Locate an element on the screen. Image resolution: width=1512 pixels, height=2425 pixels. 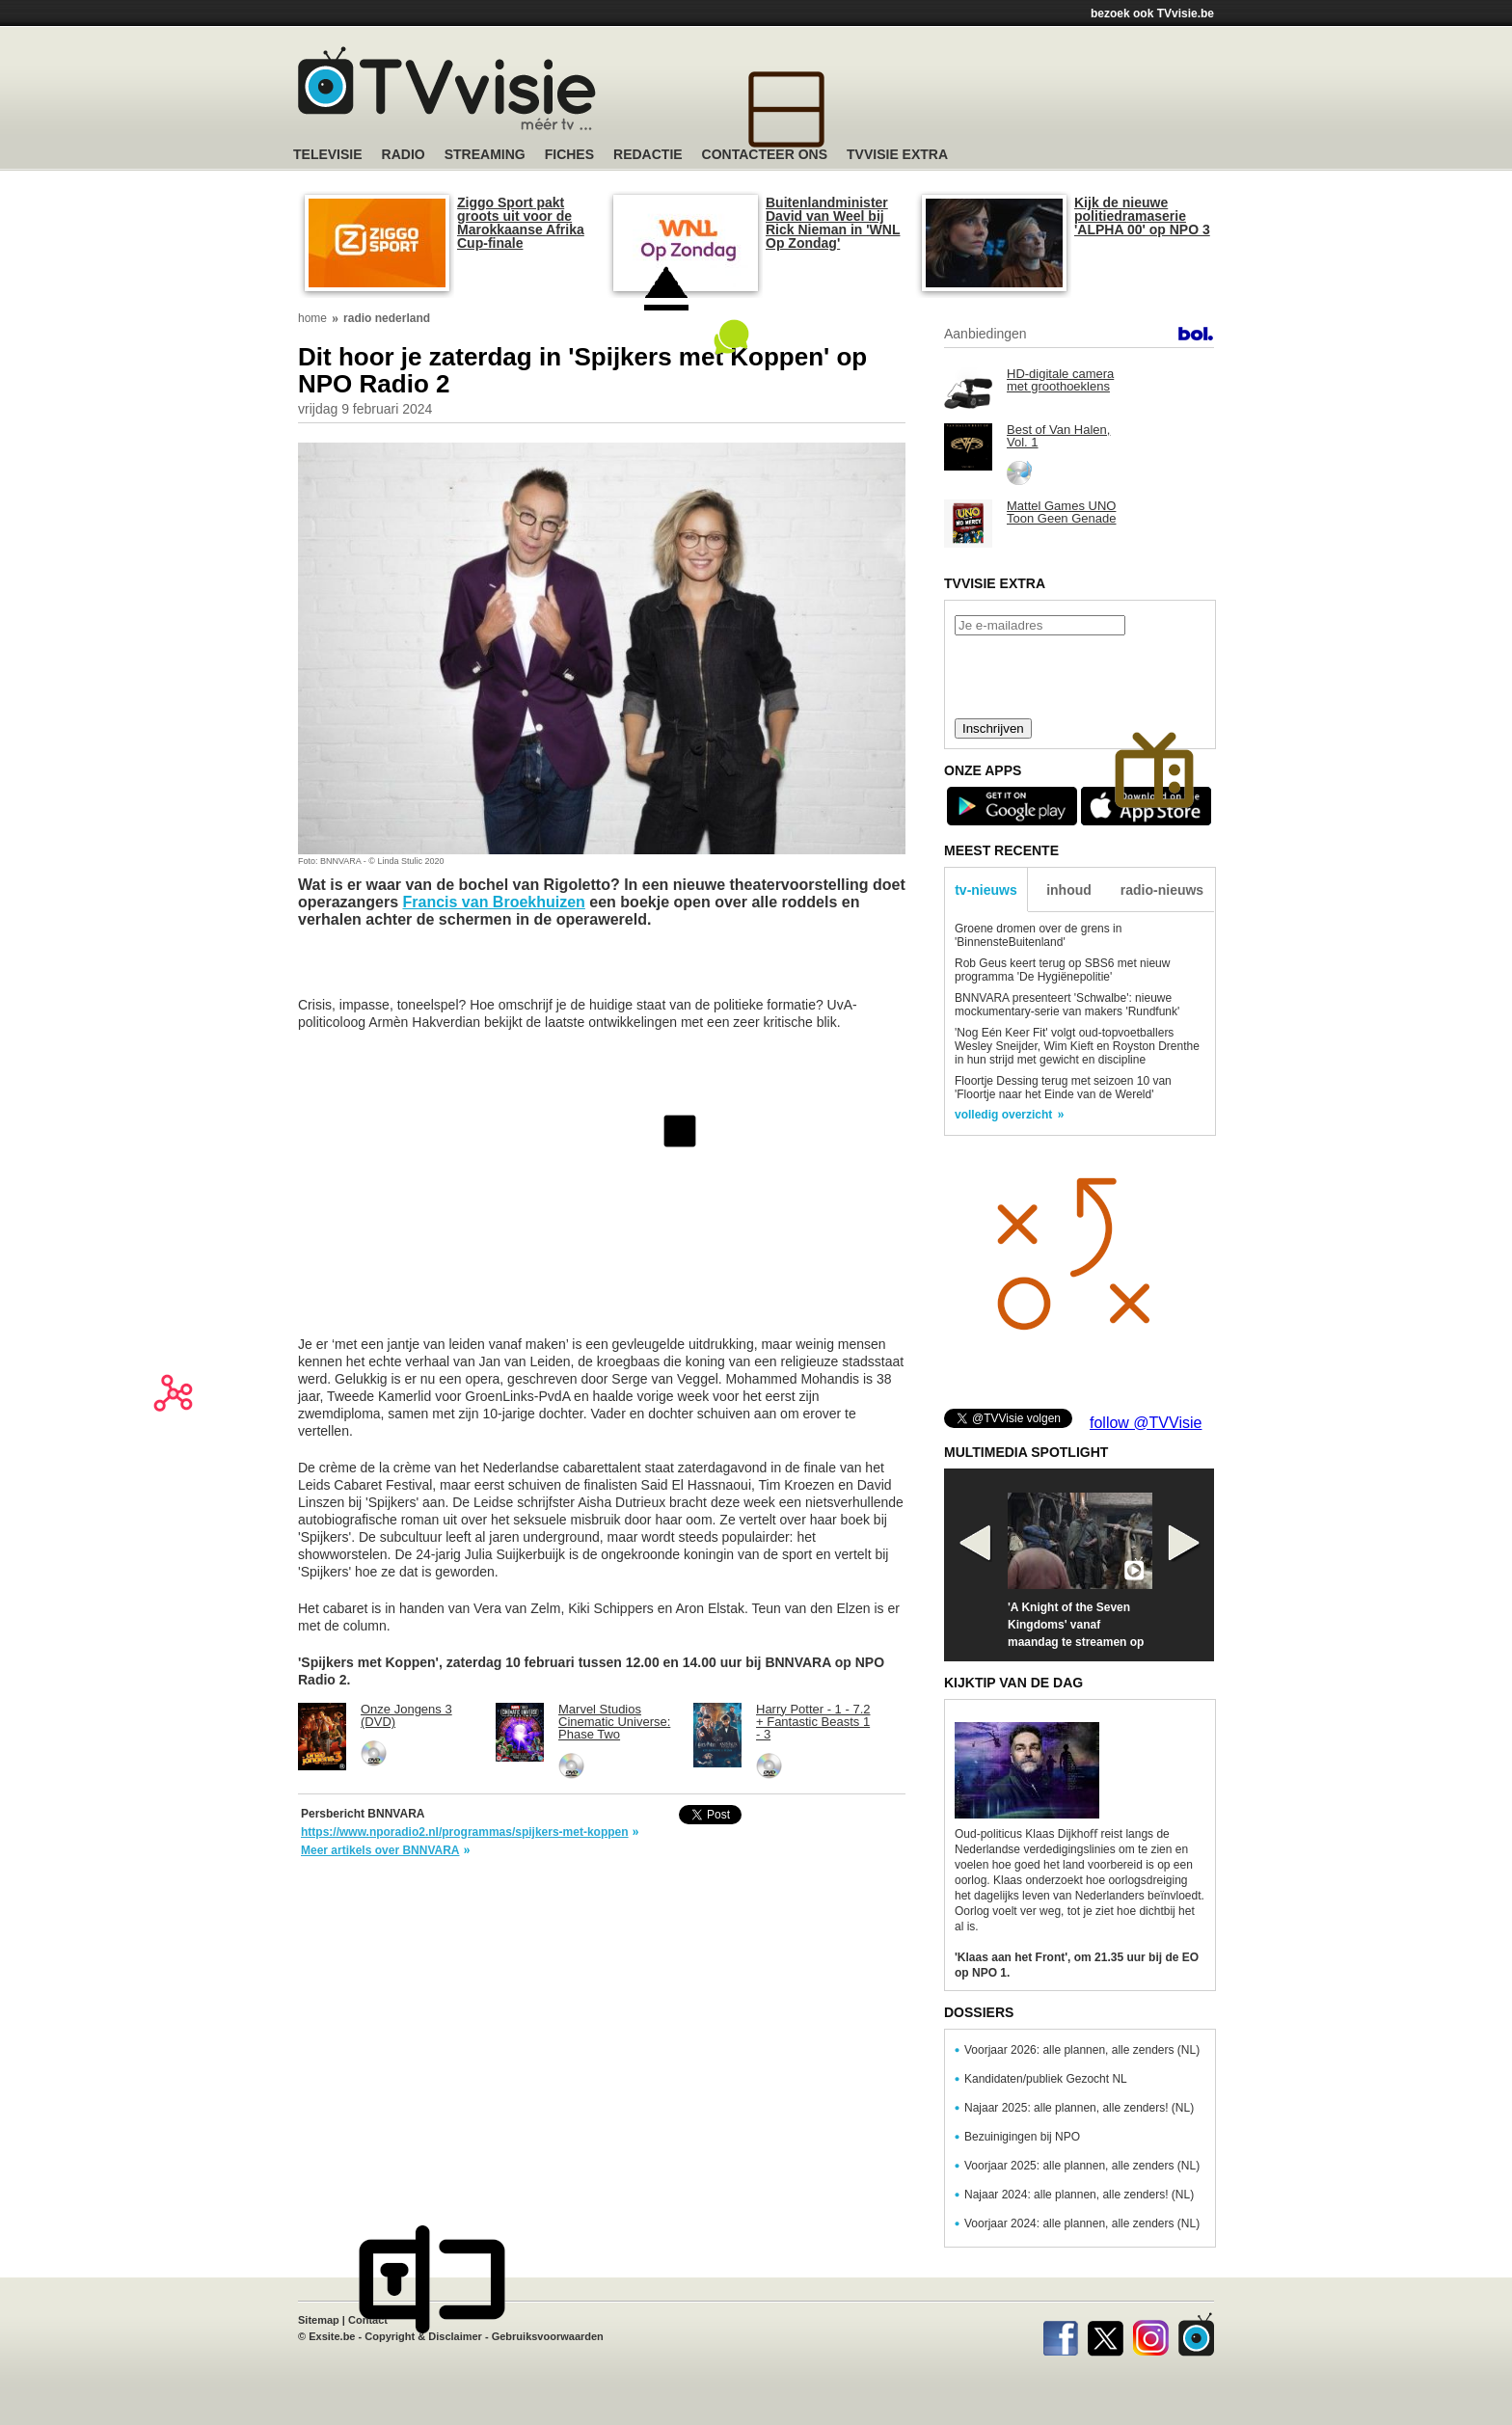
open messaging or chat is located at coordinates (731, 337).